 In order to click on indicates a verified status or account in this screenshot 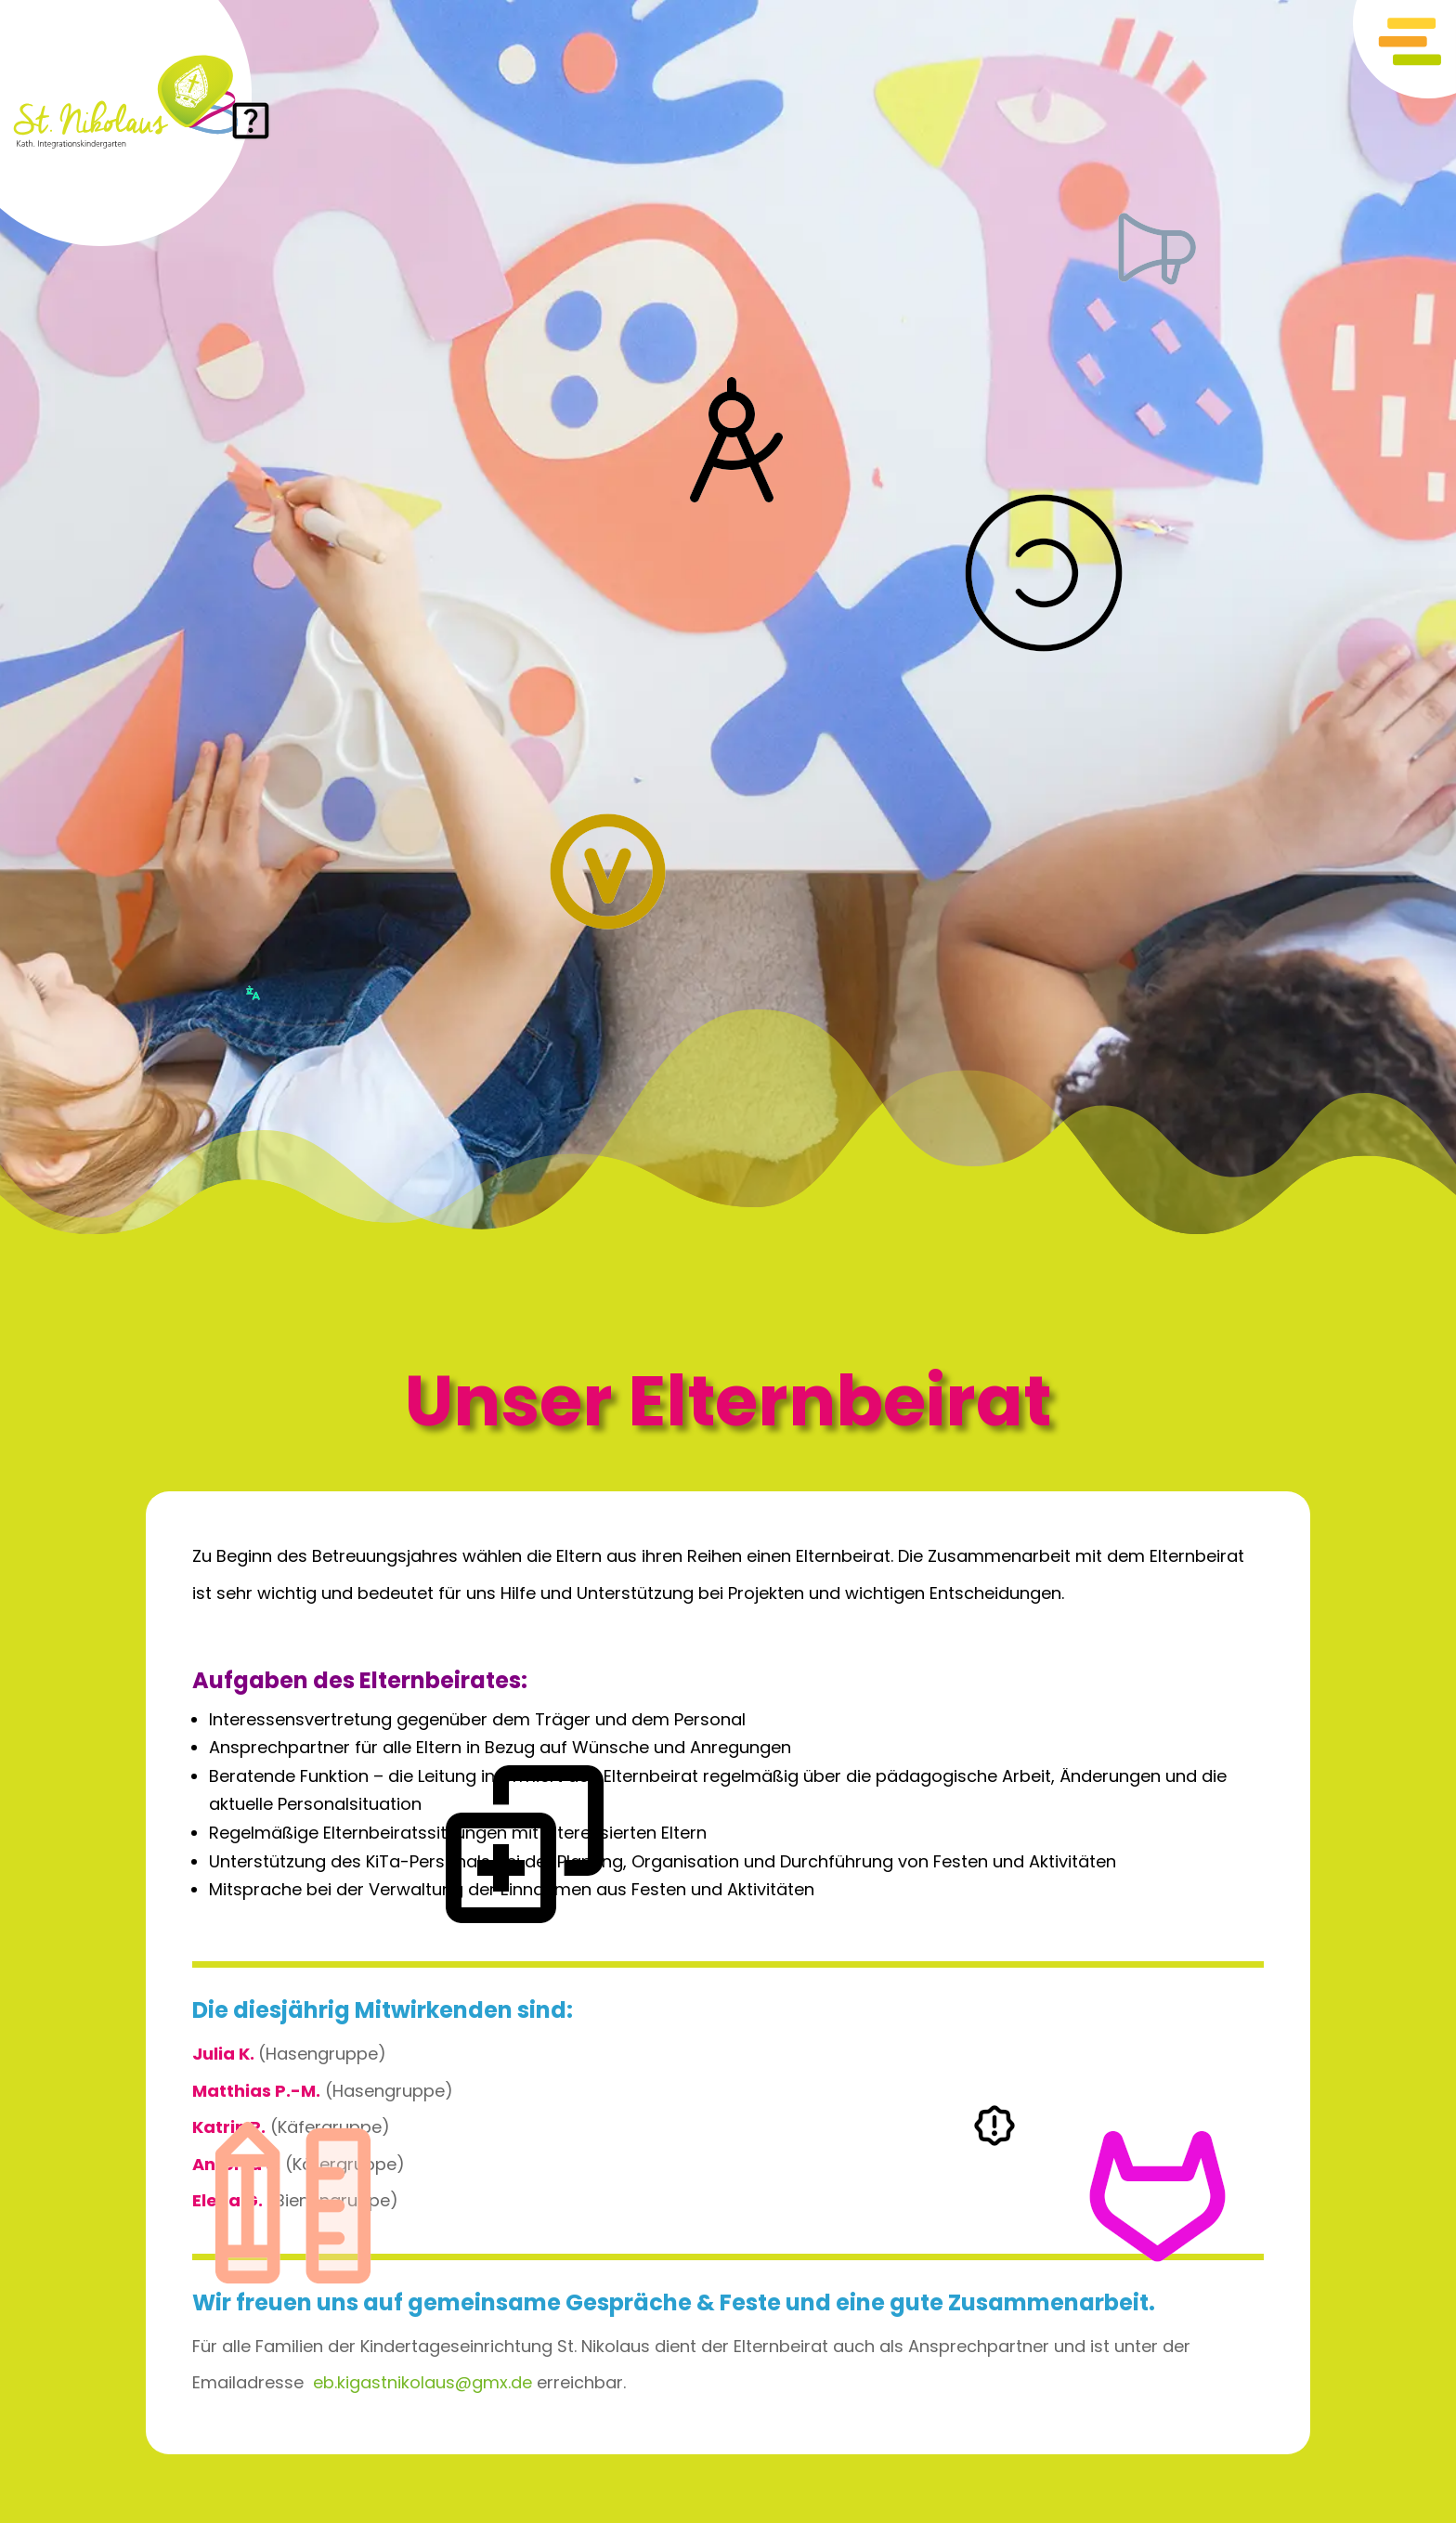, I will do `click(607, 871)`.